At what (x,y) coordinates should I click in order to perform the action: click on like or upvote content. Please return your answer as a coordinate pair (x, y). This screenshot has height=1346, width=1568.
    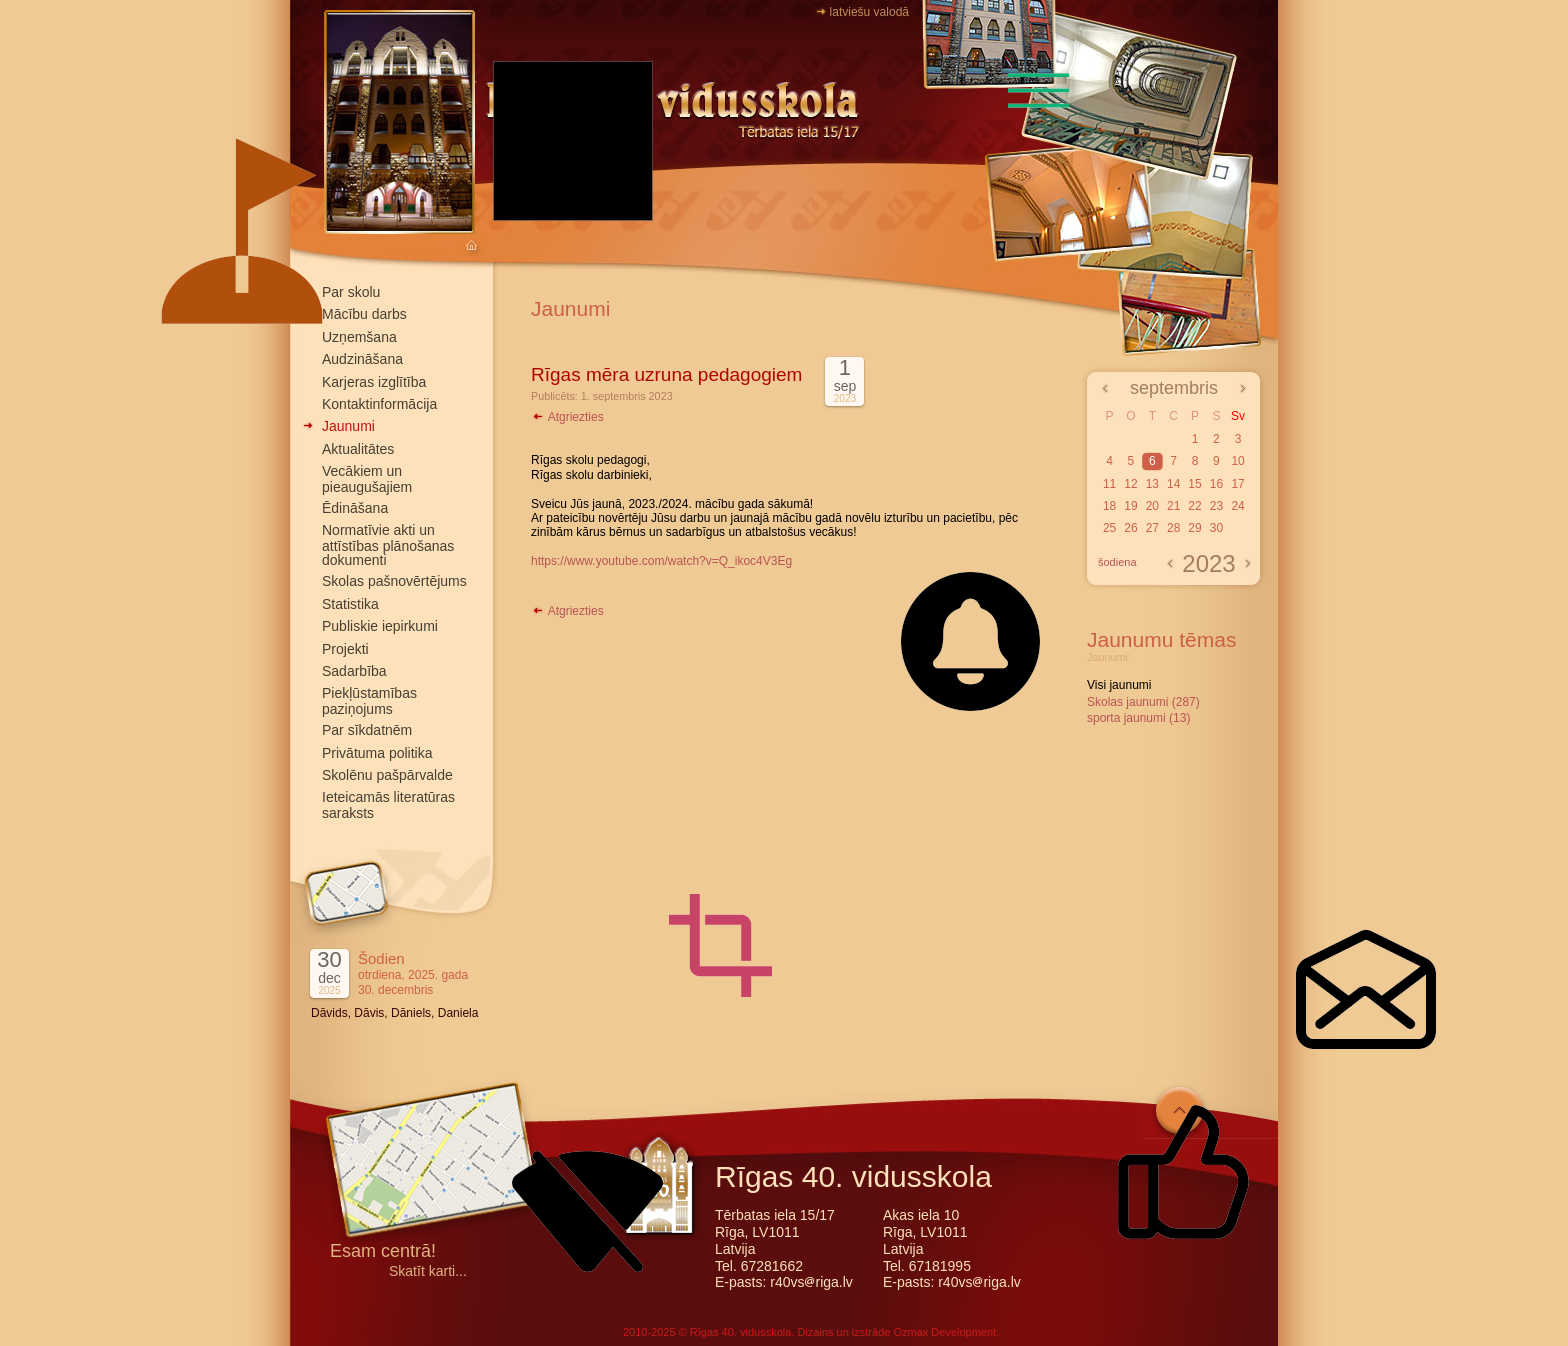
    Looking at the image, I should click on (1181, 1175).